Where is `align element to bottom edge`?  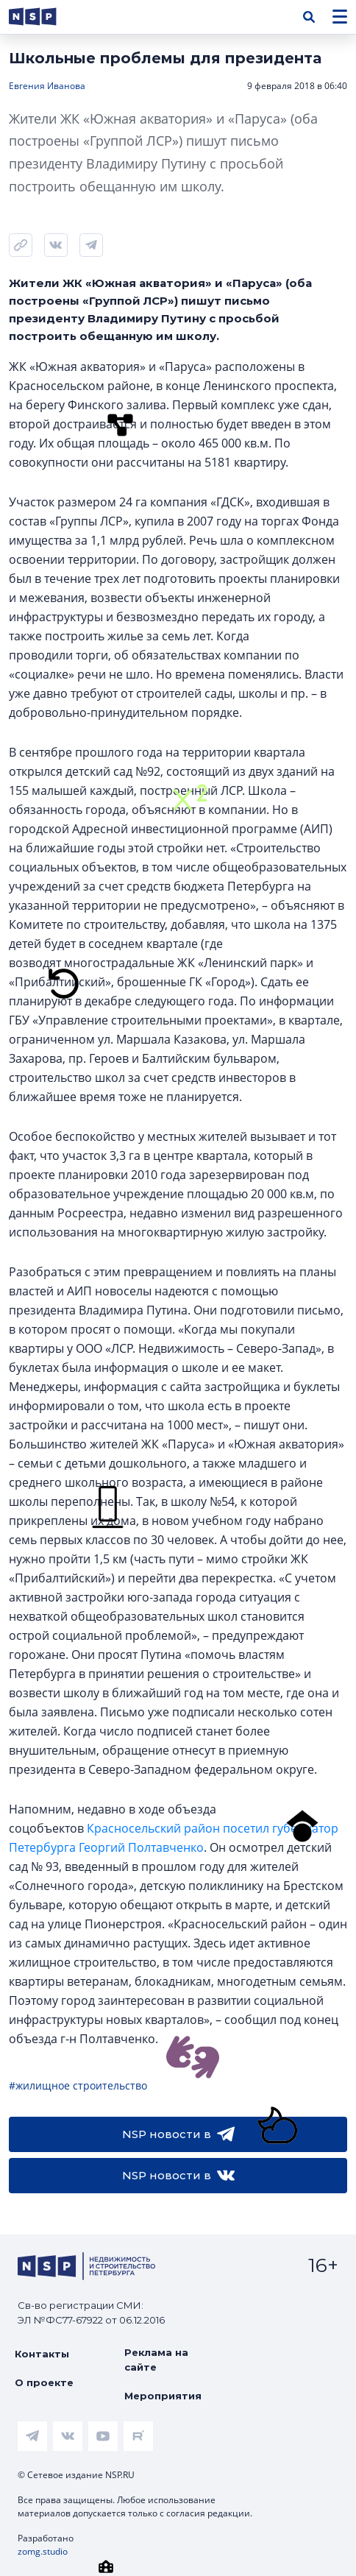 align element to bottom edge is located at coordinates (107, 1506).